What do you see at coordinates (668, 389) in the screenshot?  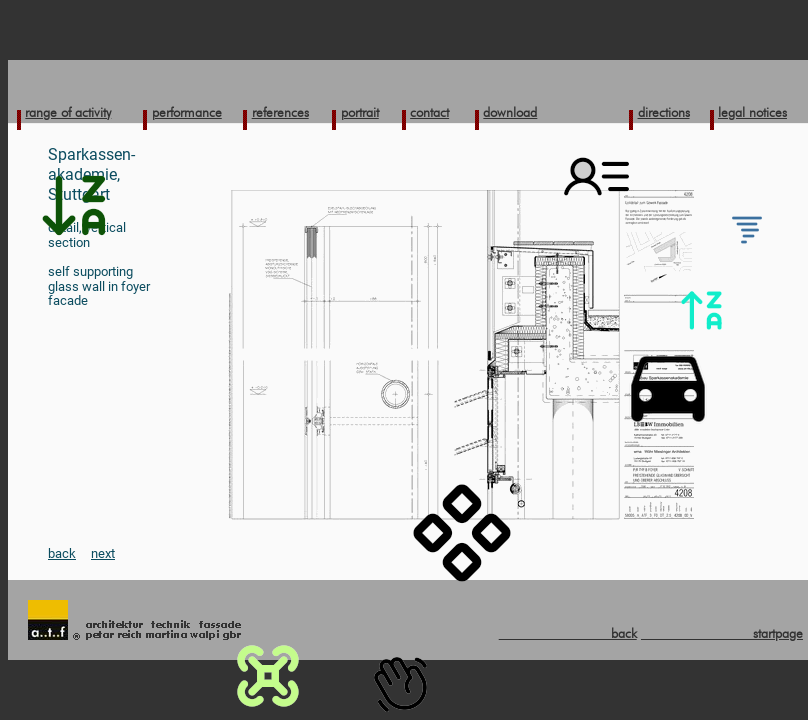 I see `estimated time of arrival for your ride` at bounding box center [668, 389].